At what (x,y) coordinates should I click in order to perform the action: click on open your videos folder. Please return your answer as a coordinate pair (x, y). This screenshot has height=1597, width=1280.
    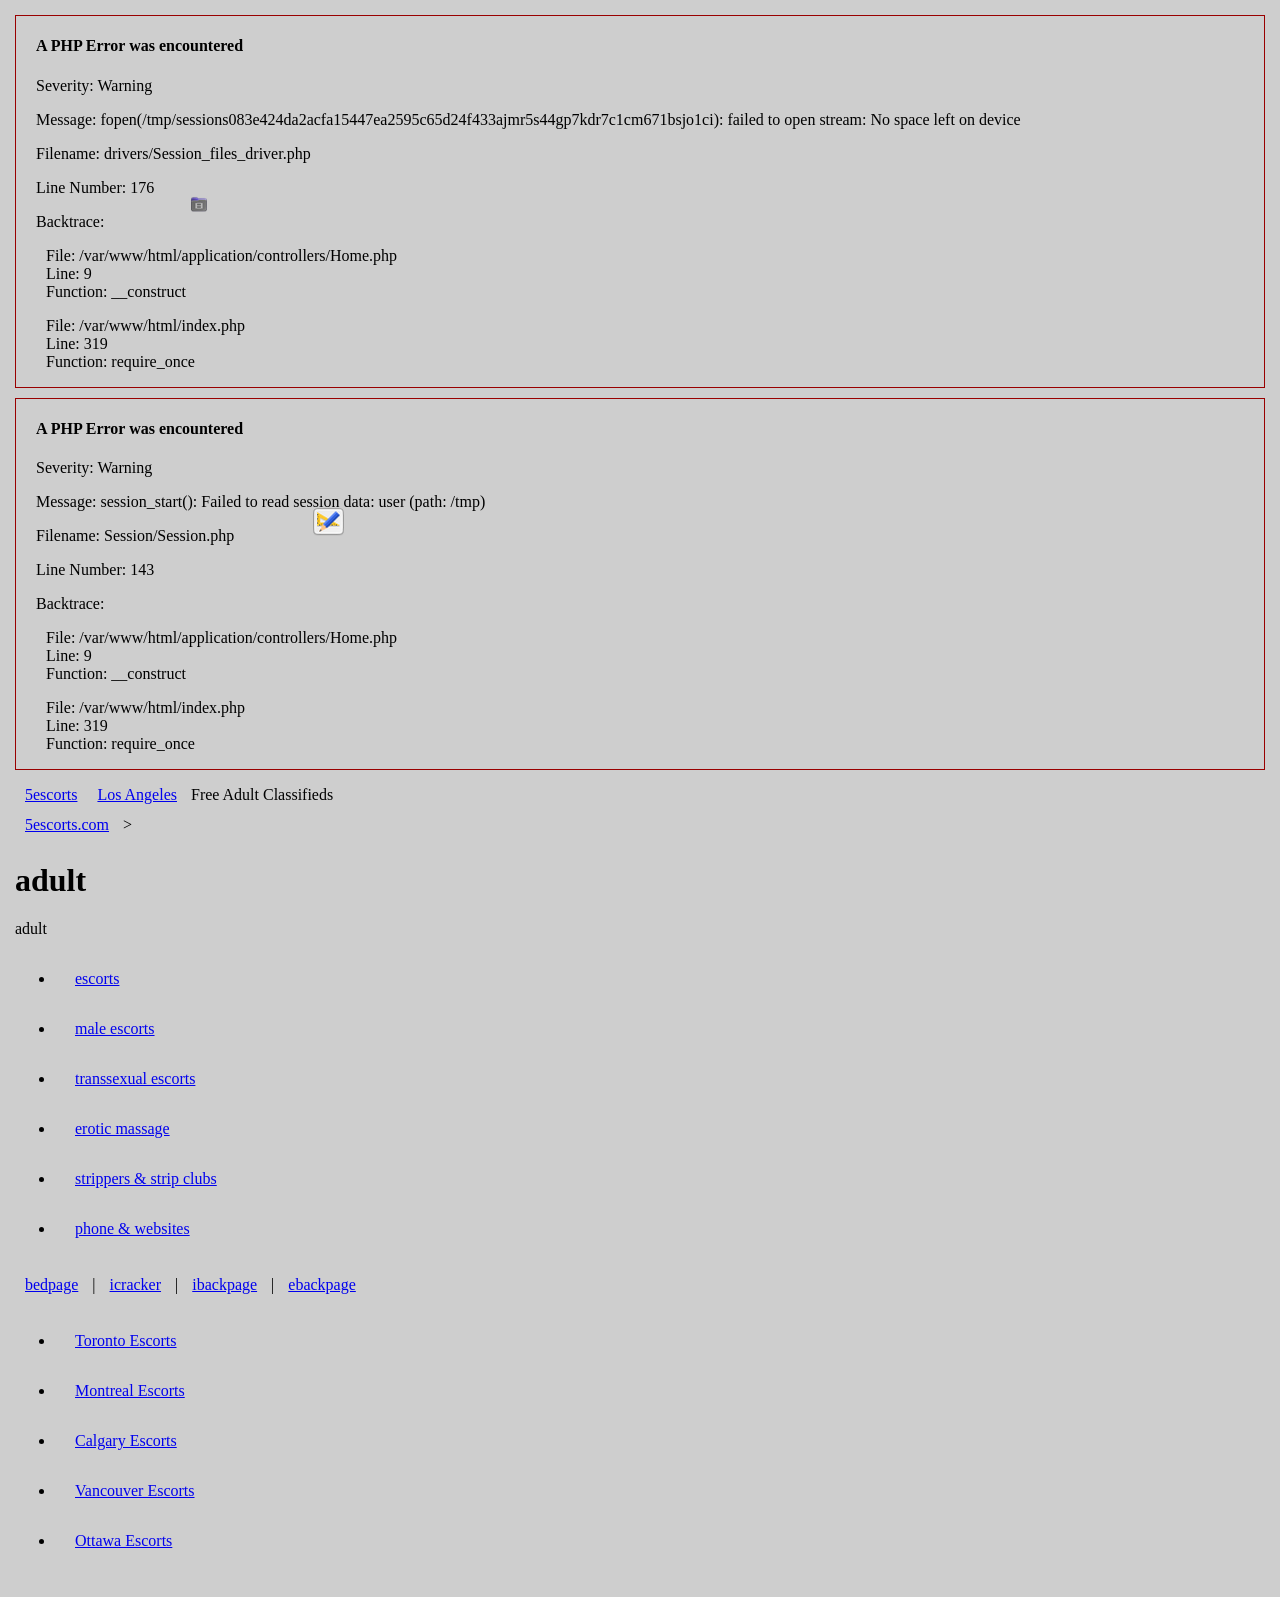
    Looking at the image, I should click on (199, 204).